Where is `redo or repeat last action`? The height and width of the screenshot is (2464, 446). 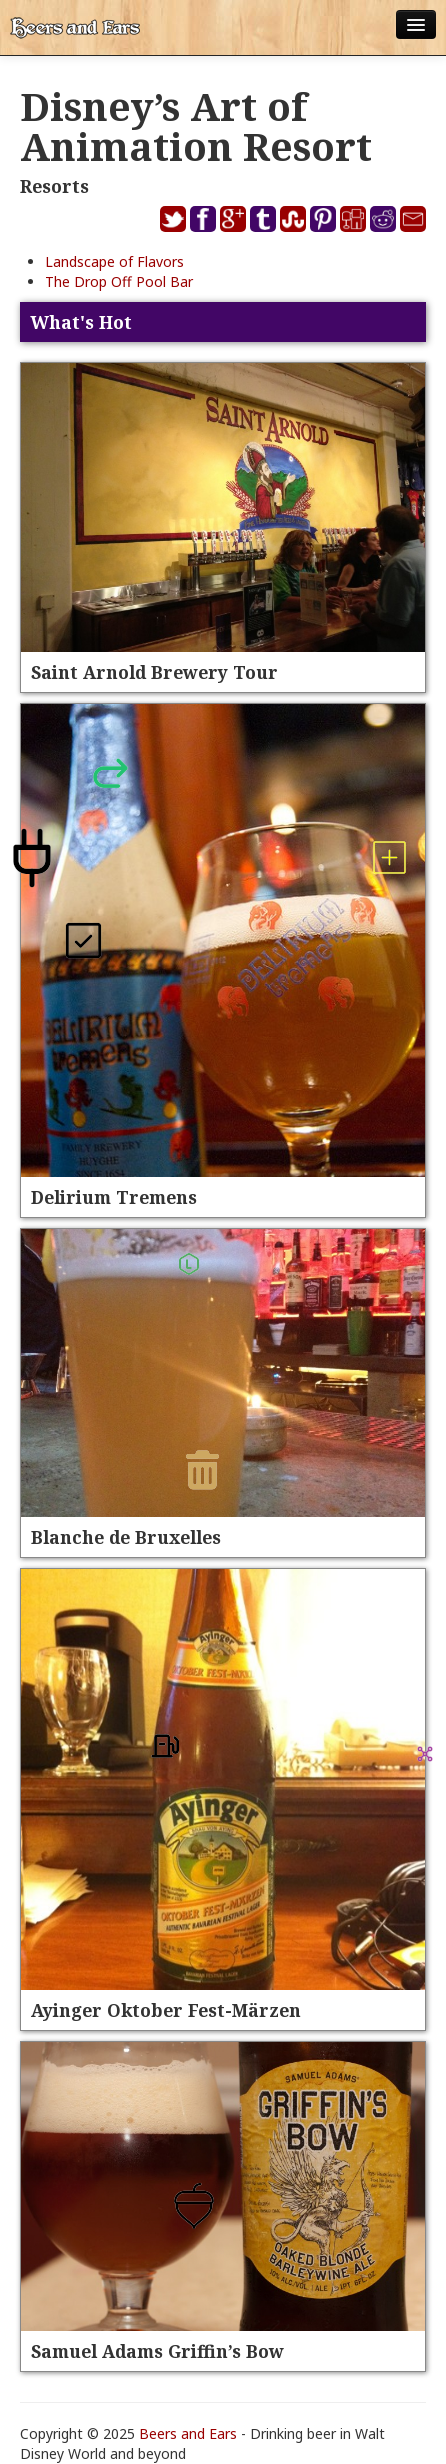
redo or repeat last action is located at coordinates (110, 774).